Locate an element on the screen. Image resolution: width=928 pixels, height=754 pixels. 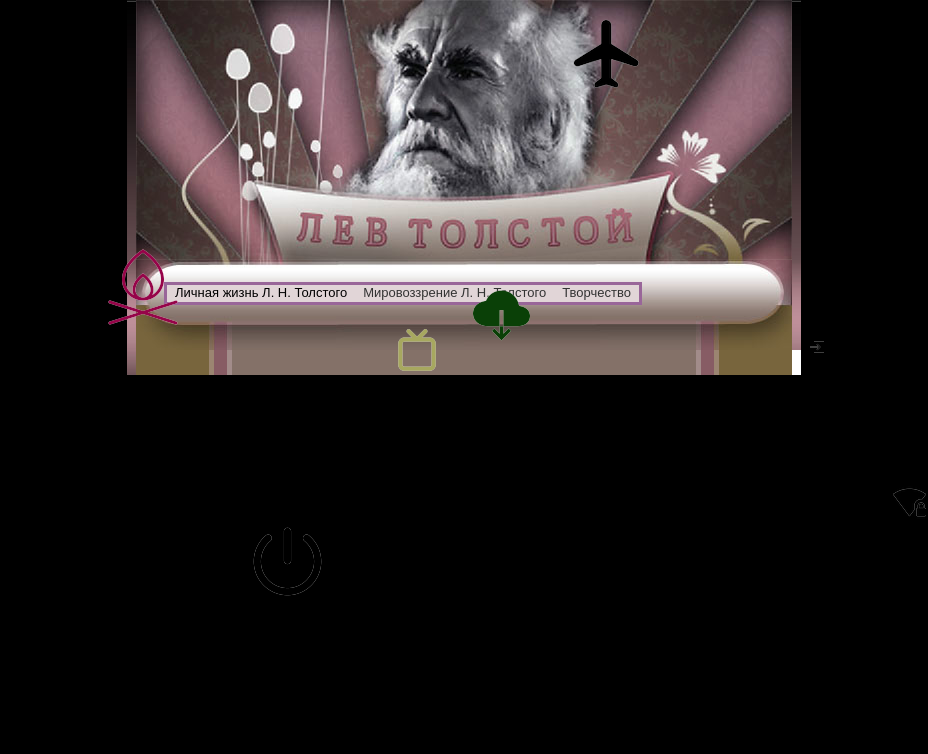
log in or sign in to your account is located at coordinates (817, 347).